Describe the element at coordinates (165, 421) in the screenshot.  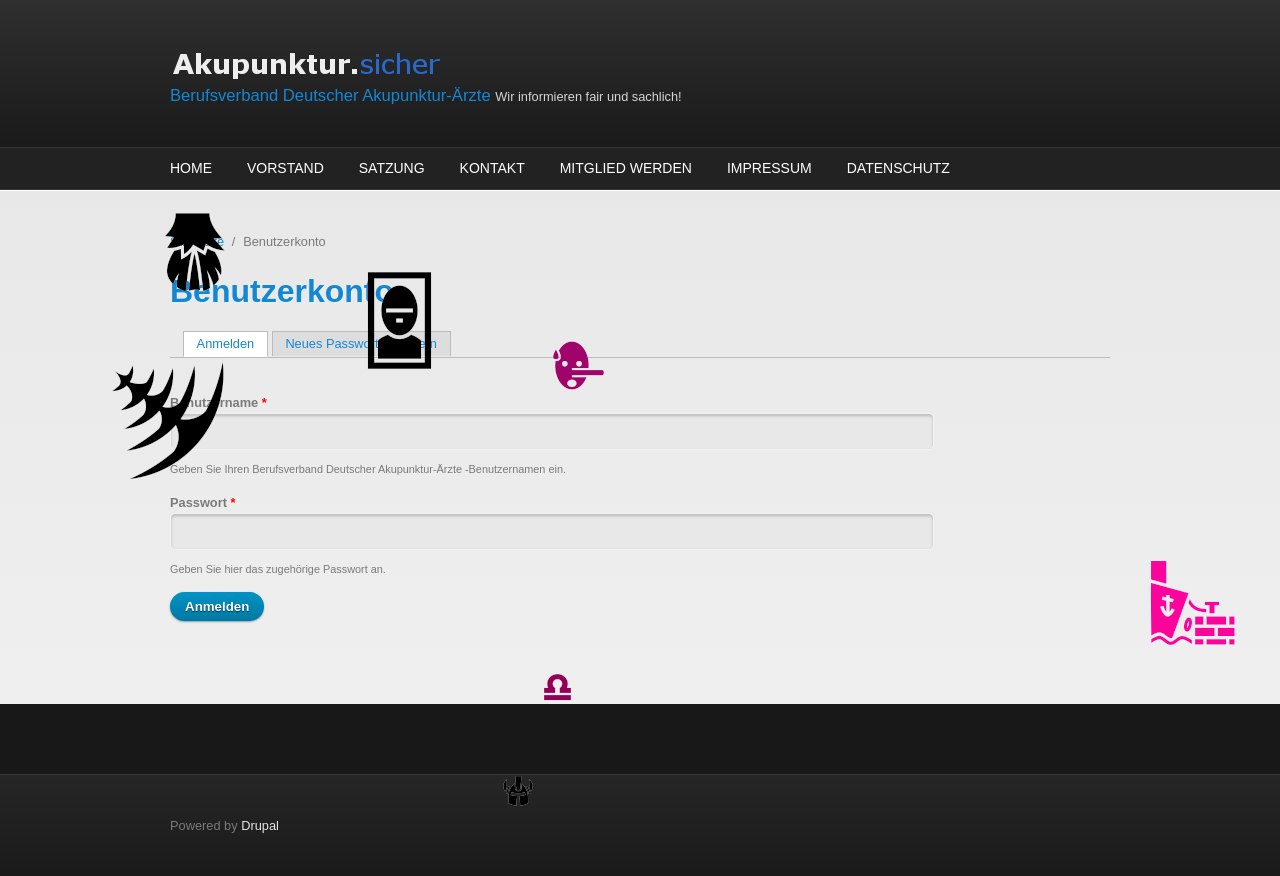
I see `indicates sound or audio waves emitting` at that location.